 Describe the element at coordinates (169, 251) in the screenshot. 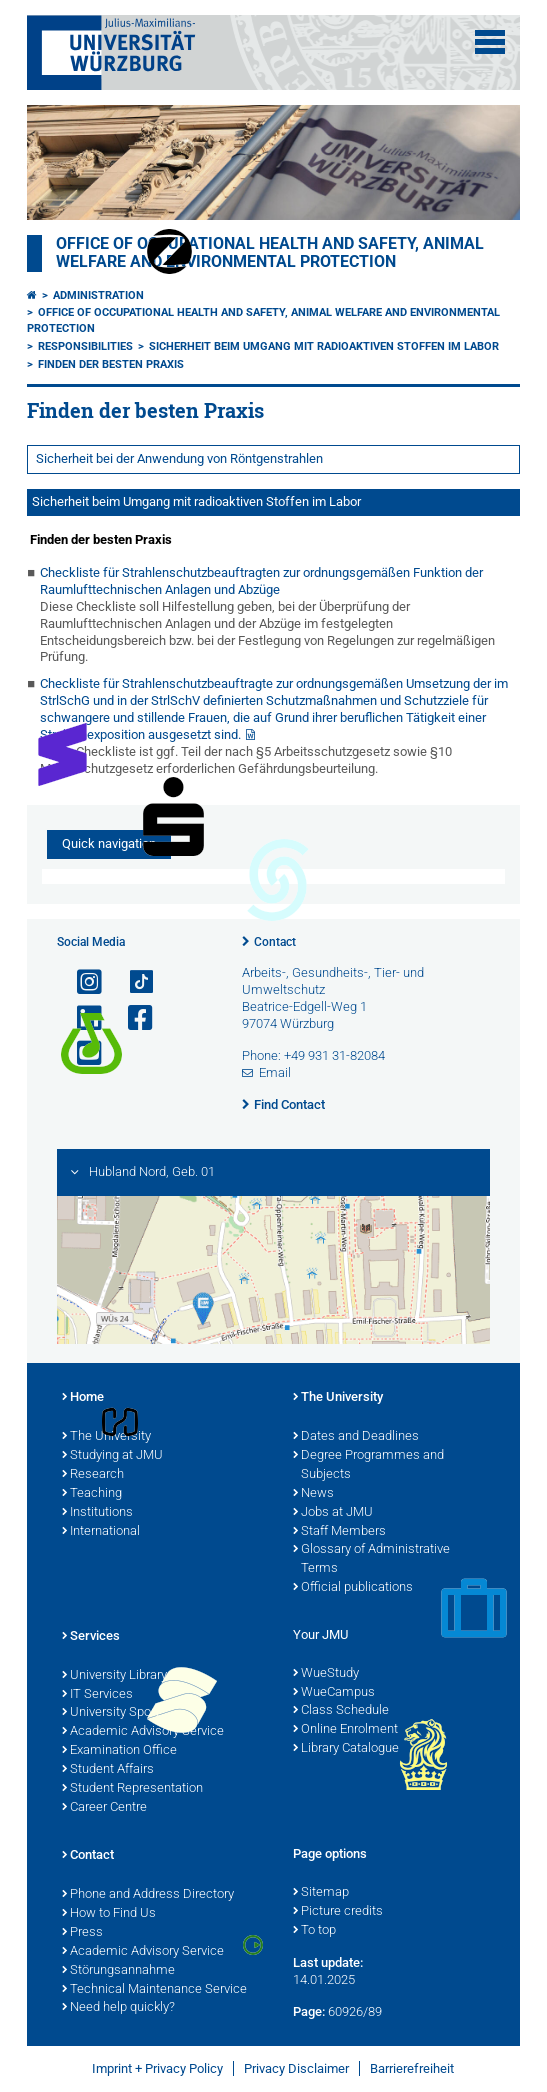

I see `zigbee smart home protocol logo` at that location.